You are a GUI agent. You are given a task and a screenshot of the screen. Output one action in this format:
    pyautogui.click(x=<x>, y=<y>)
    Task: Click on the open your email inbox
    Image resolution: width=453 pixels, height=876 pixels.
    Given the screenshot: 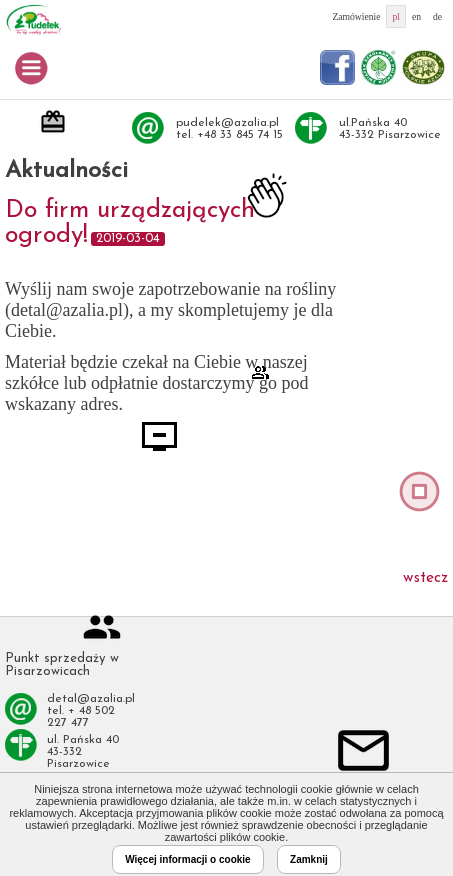 What is the action you would take?
    pyautogui.click(x=363, y=750)
    